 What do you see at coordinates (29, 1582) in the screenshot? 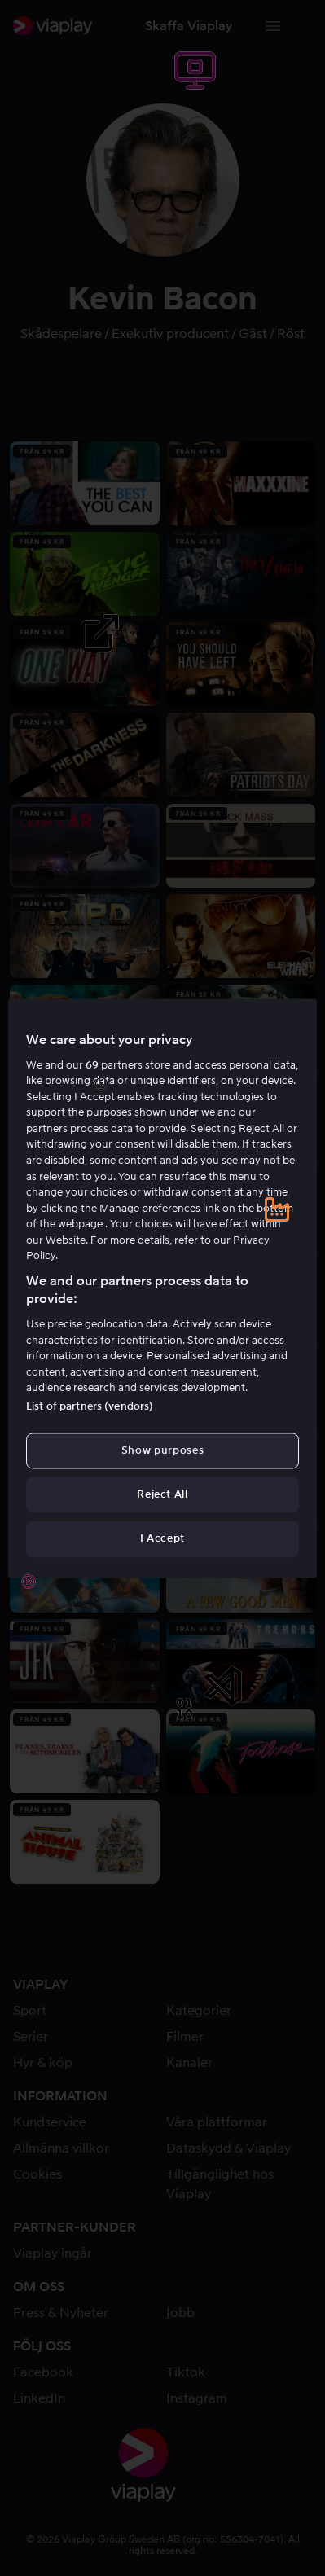
I see `indicates registered trademark status` at bounding box center [29, 1582].